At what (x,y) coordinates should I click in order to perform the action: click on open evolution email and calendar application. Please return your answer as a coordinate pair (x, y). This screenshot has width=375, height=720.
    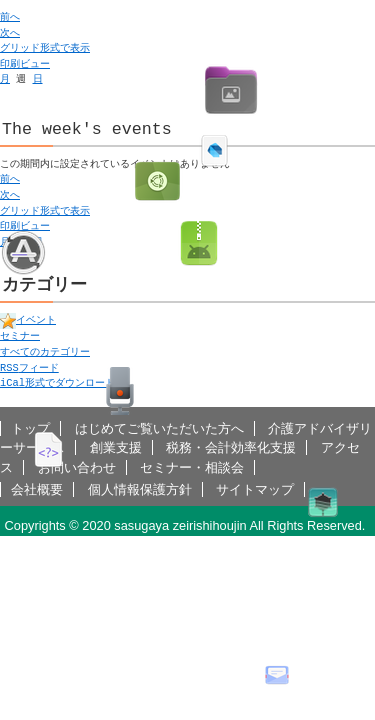
    Looking at the image, I should click on (277, 675).